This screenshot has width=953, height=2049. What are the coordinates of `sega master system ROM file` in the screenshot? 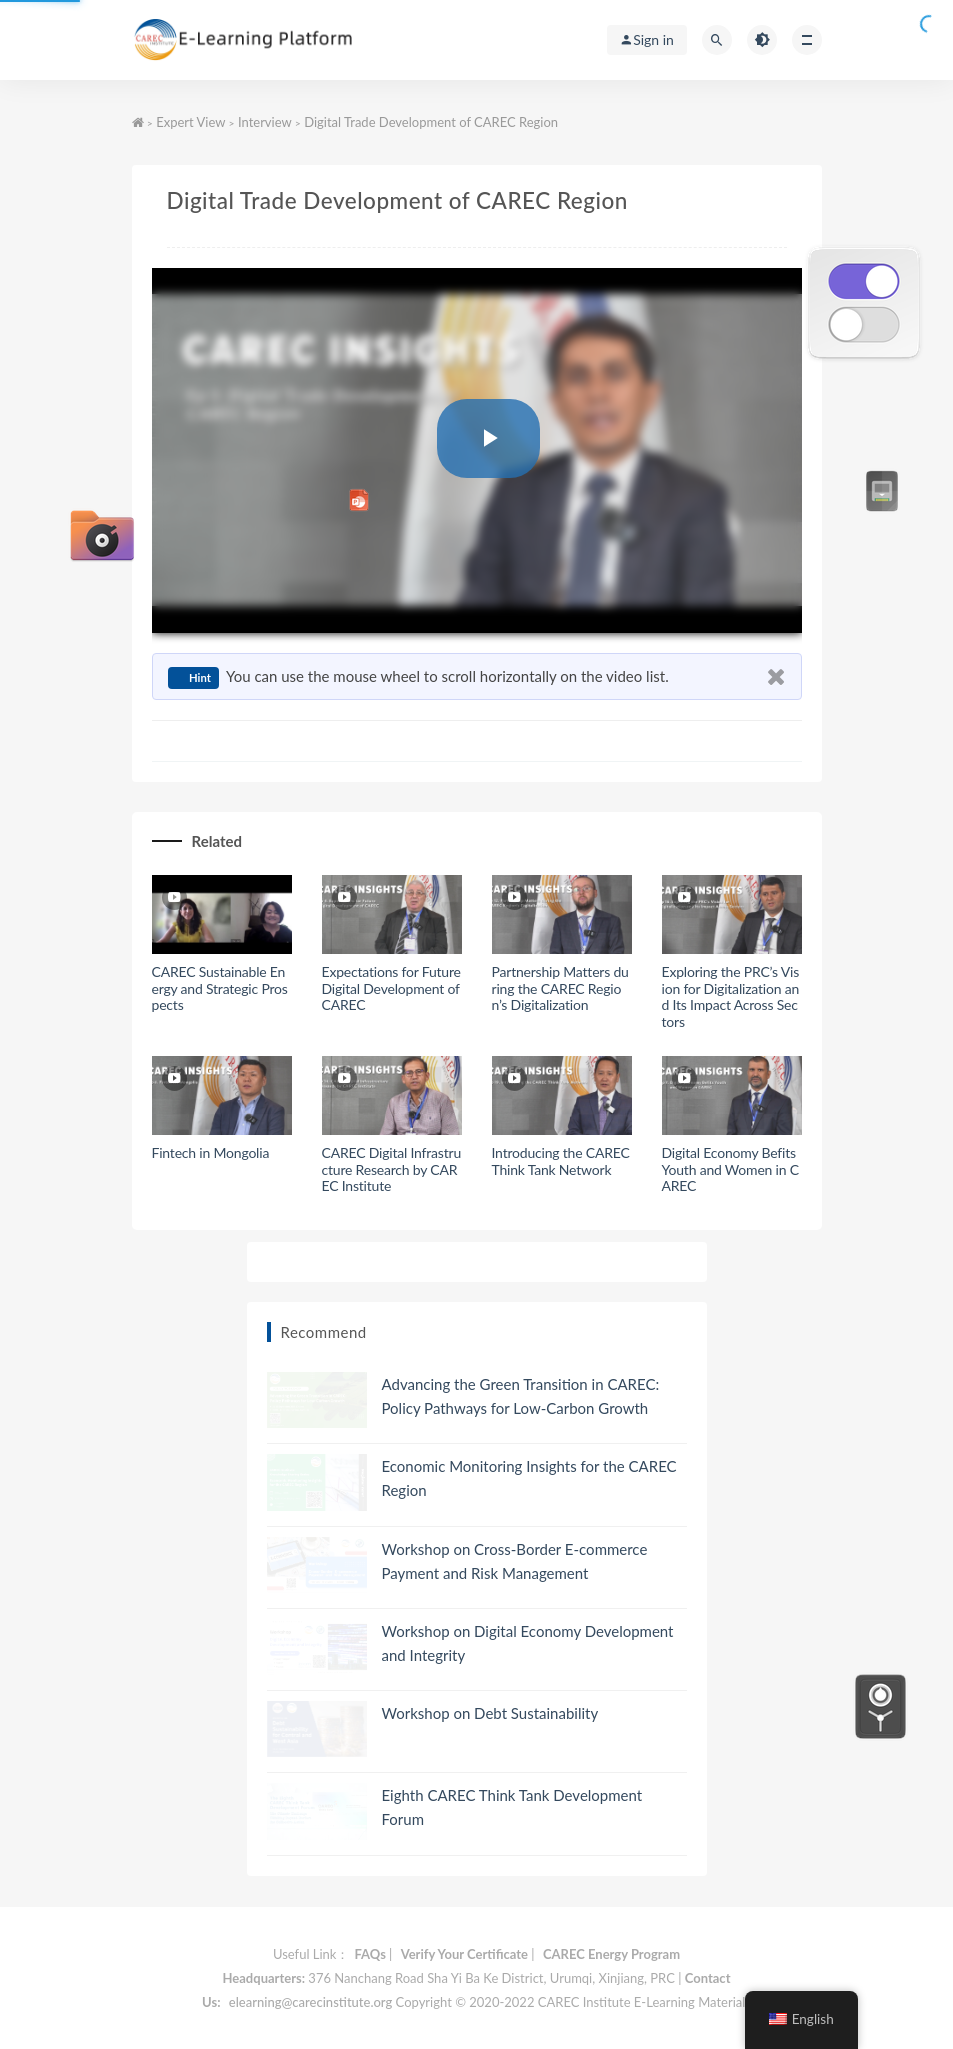 It's located at (882, 491).